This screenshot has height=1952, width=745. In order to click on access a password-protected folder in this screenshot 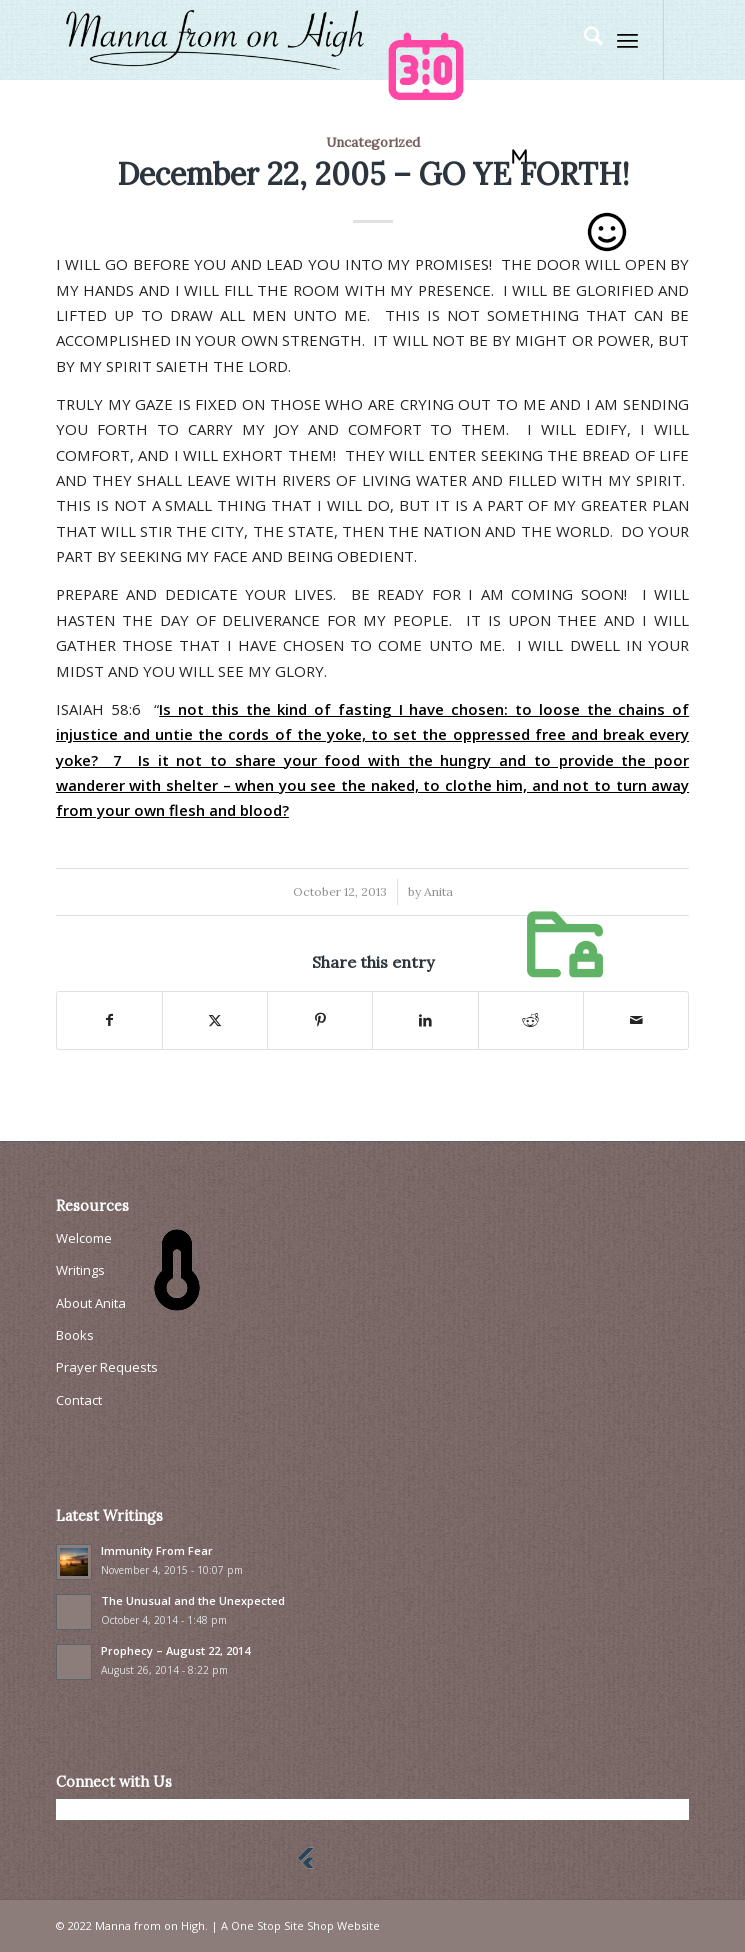, I will do `click(565, 945)`.